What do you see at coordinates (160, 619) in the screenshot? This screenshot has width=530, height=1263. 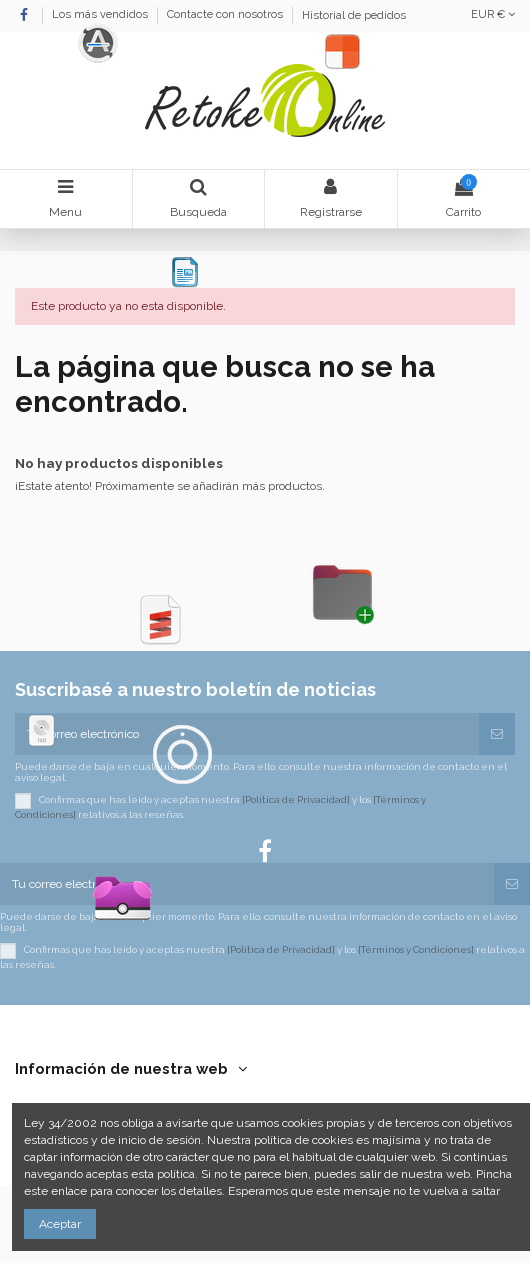 I see `a scala programming language source file` at bounding box center [160, 619].